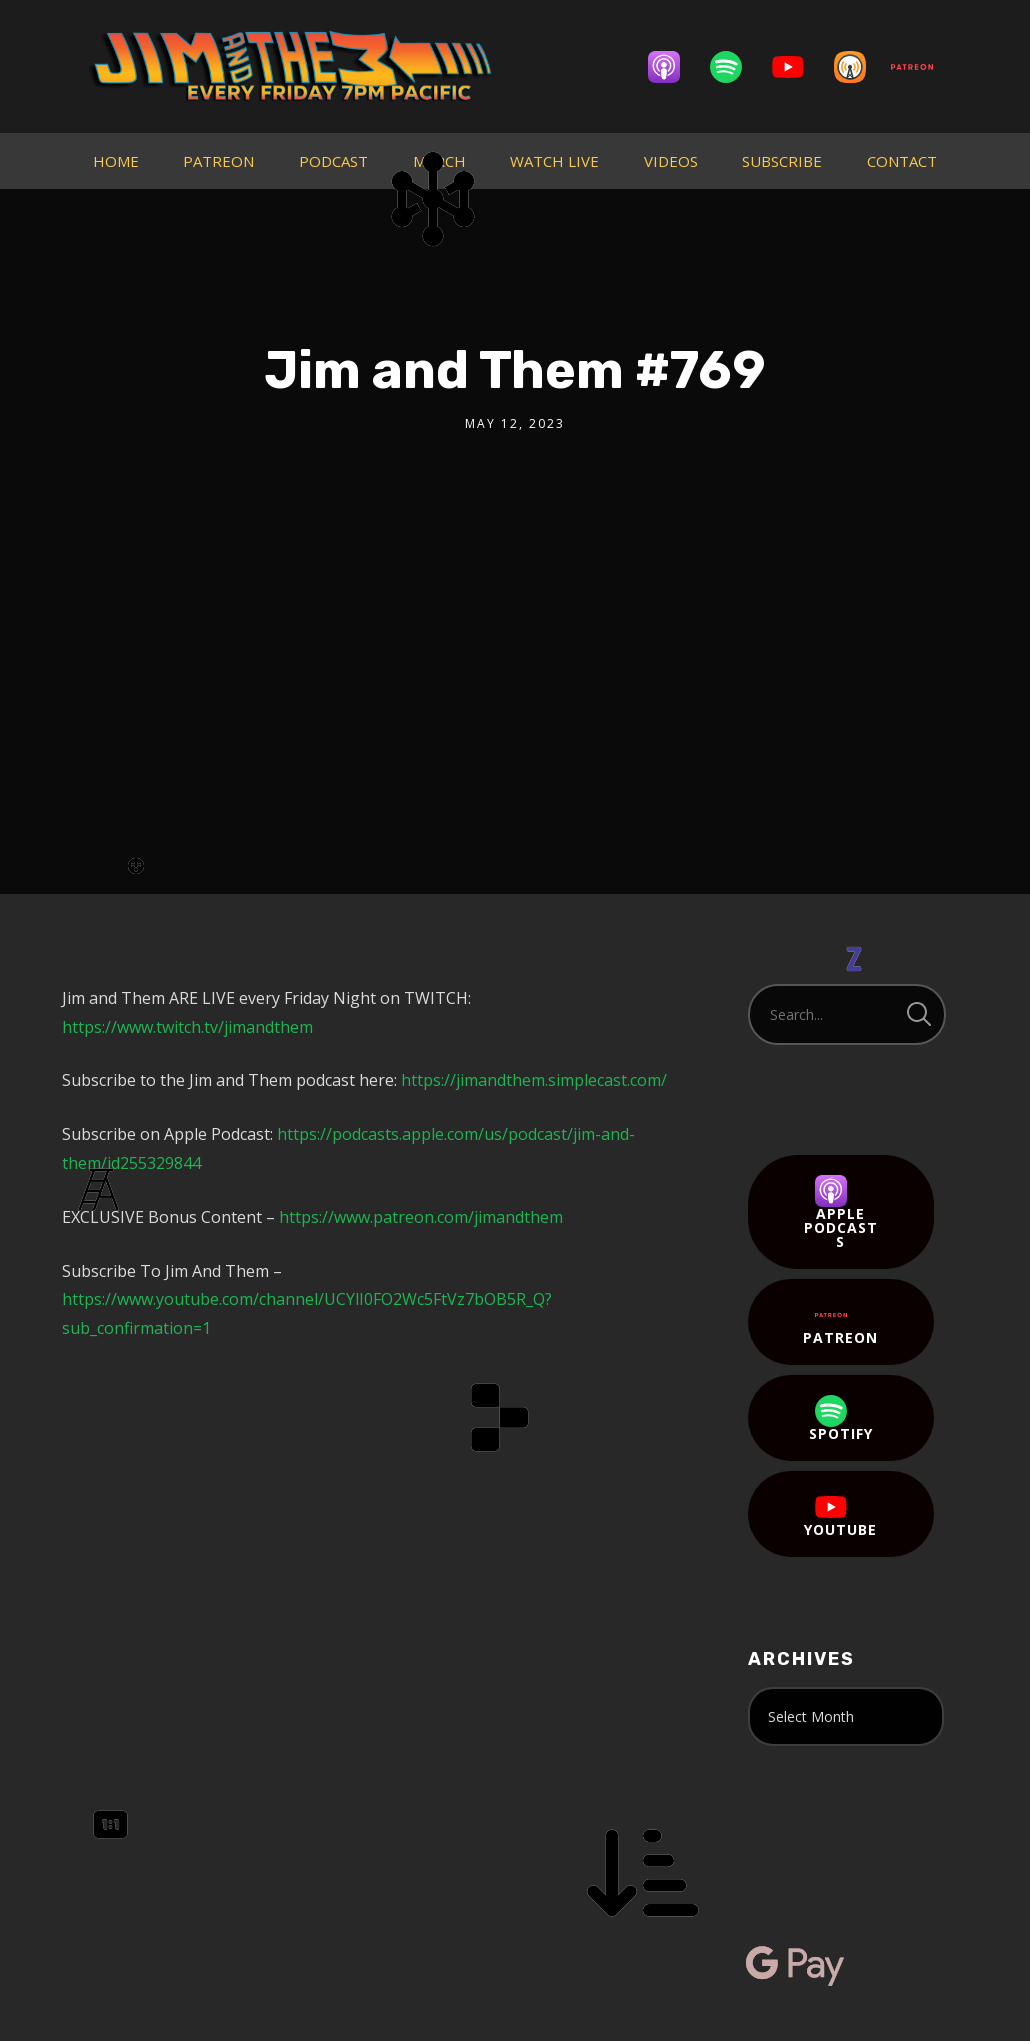 This screenshot has width=1030, height=2041. Describe the element at coordinates (110, 1824) in the screenshot. I see `indicates a one-to-one relationship in a database or data model` at that location.